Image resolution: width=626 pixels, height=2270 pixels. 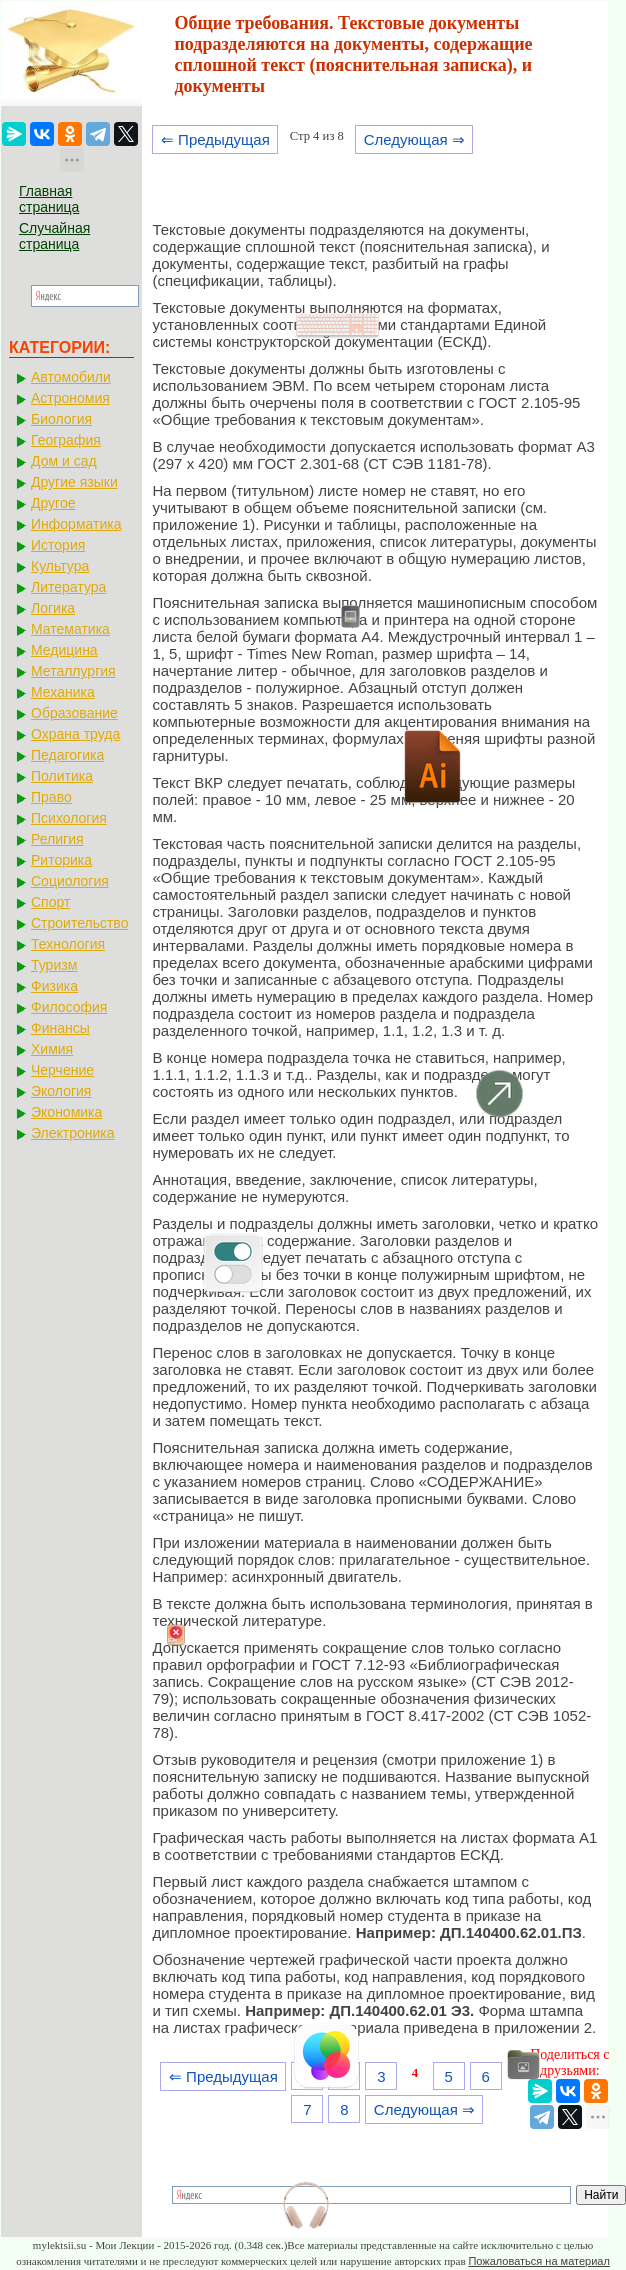 What do you see at coordinates (499, 1093) in the screenshot?
I see `indicates a symbolic link or shortcut to another file` at bounding box center [499, 1093].